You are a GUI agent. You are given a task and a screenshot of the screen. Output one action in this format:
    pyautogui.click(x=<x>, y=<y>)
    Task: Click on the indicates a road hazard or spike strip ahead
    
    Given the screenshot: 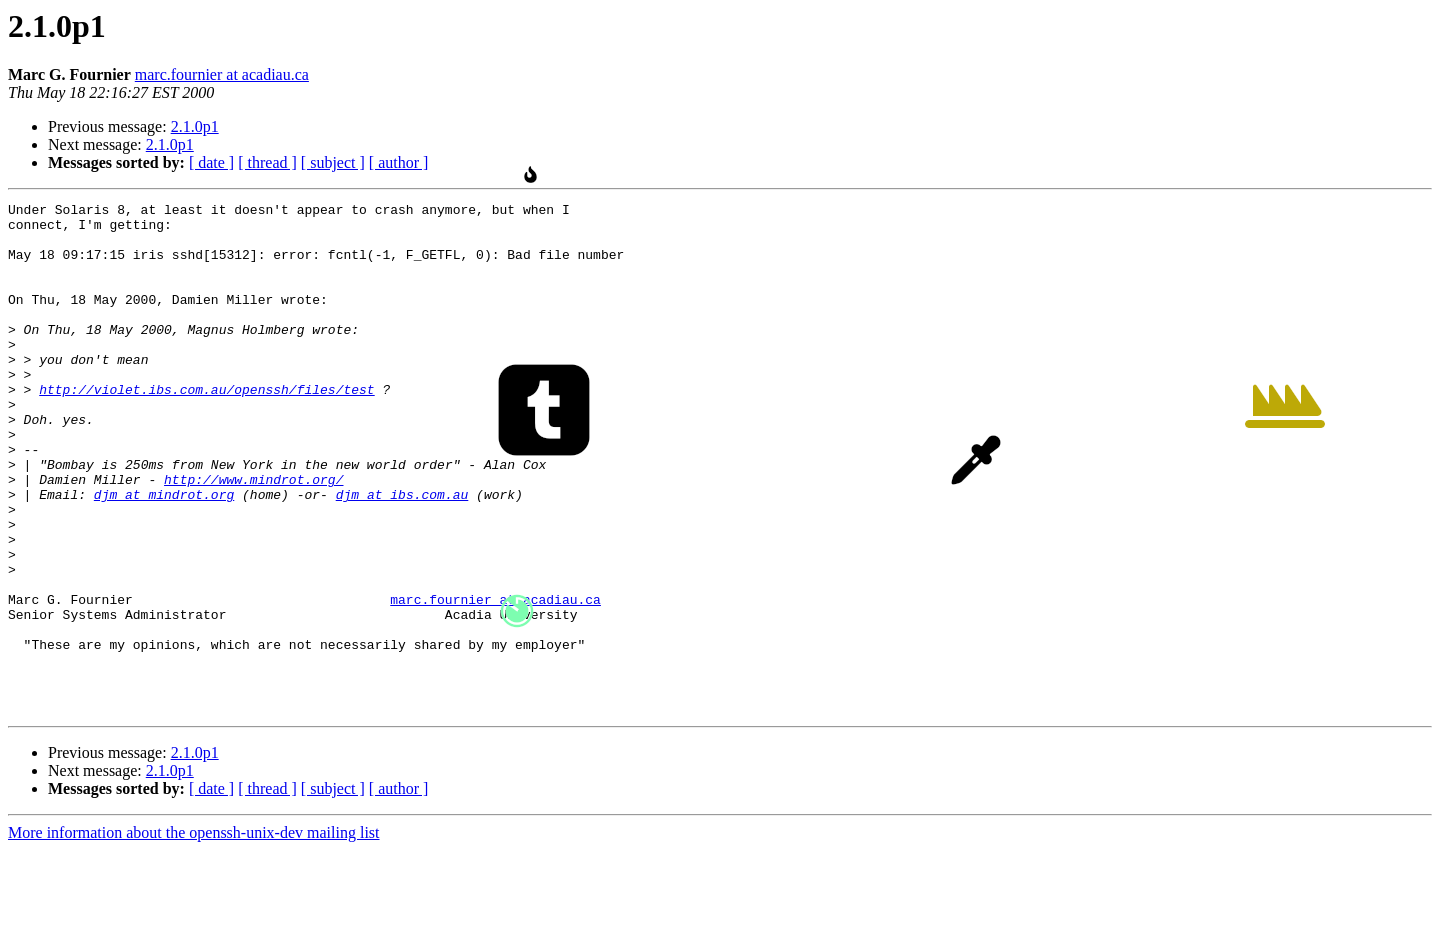 What is the action you would take?
    pyautogui.click(x=1285, y=404)
    